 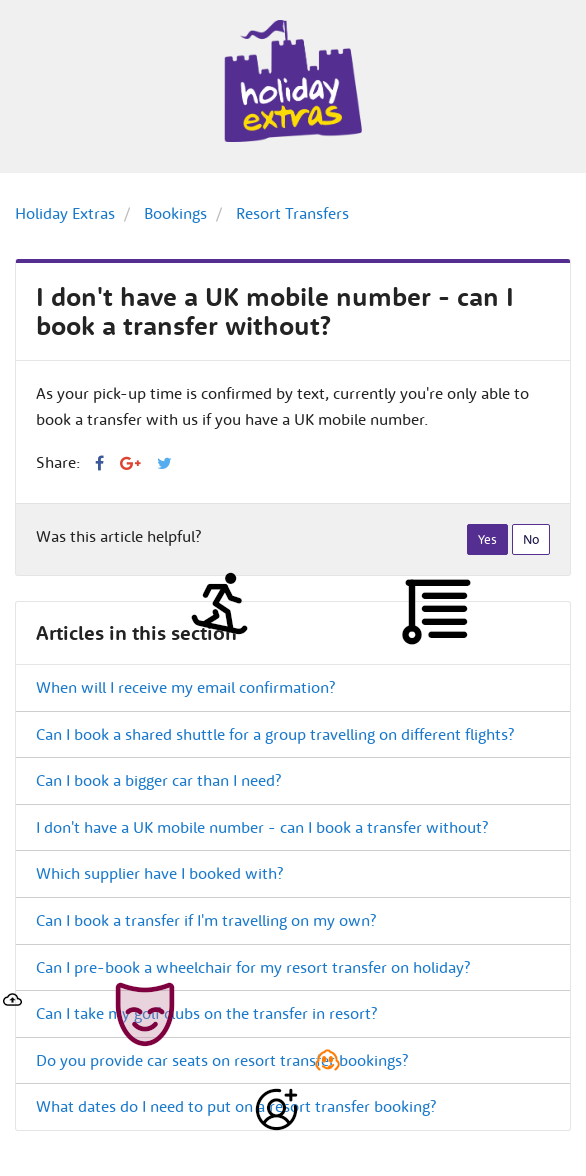 What do you see at coordinates (438, 612) in the screenshot?
I see `adjust window blinds or shades` at bounding box center [438, 612].